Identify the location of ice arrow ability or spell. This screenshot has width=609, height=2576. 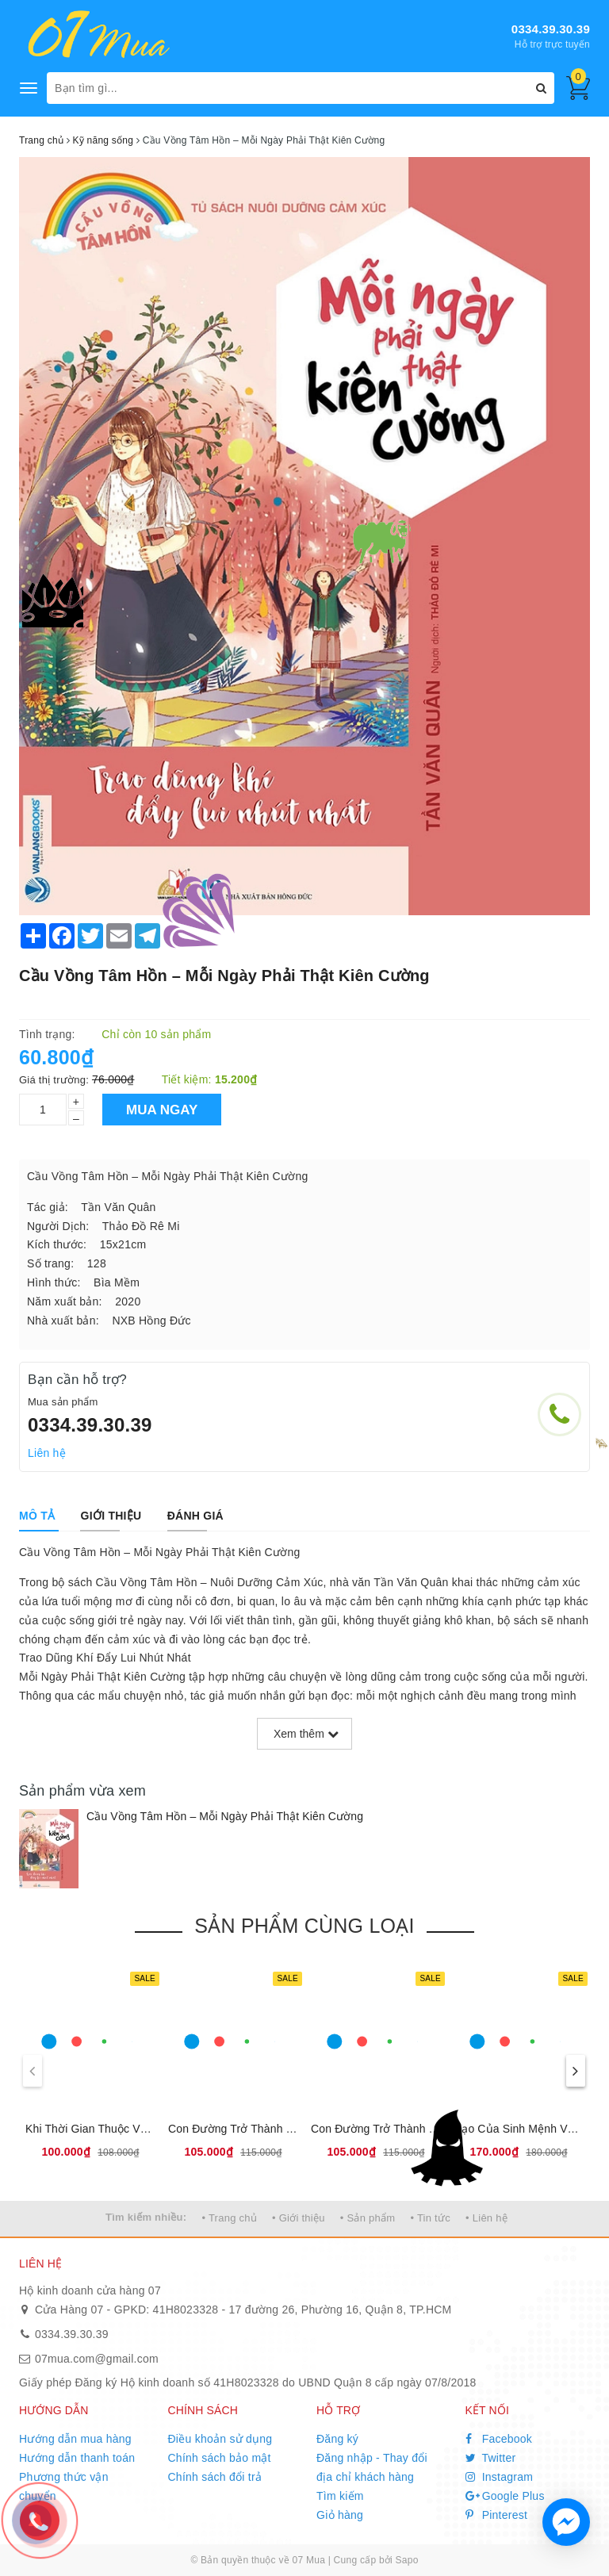
(602, 1443).